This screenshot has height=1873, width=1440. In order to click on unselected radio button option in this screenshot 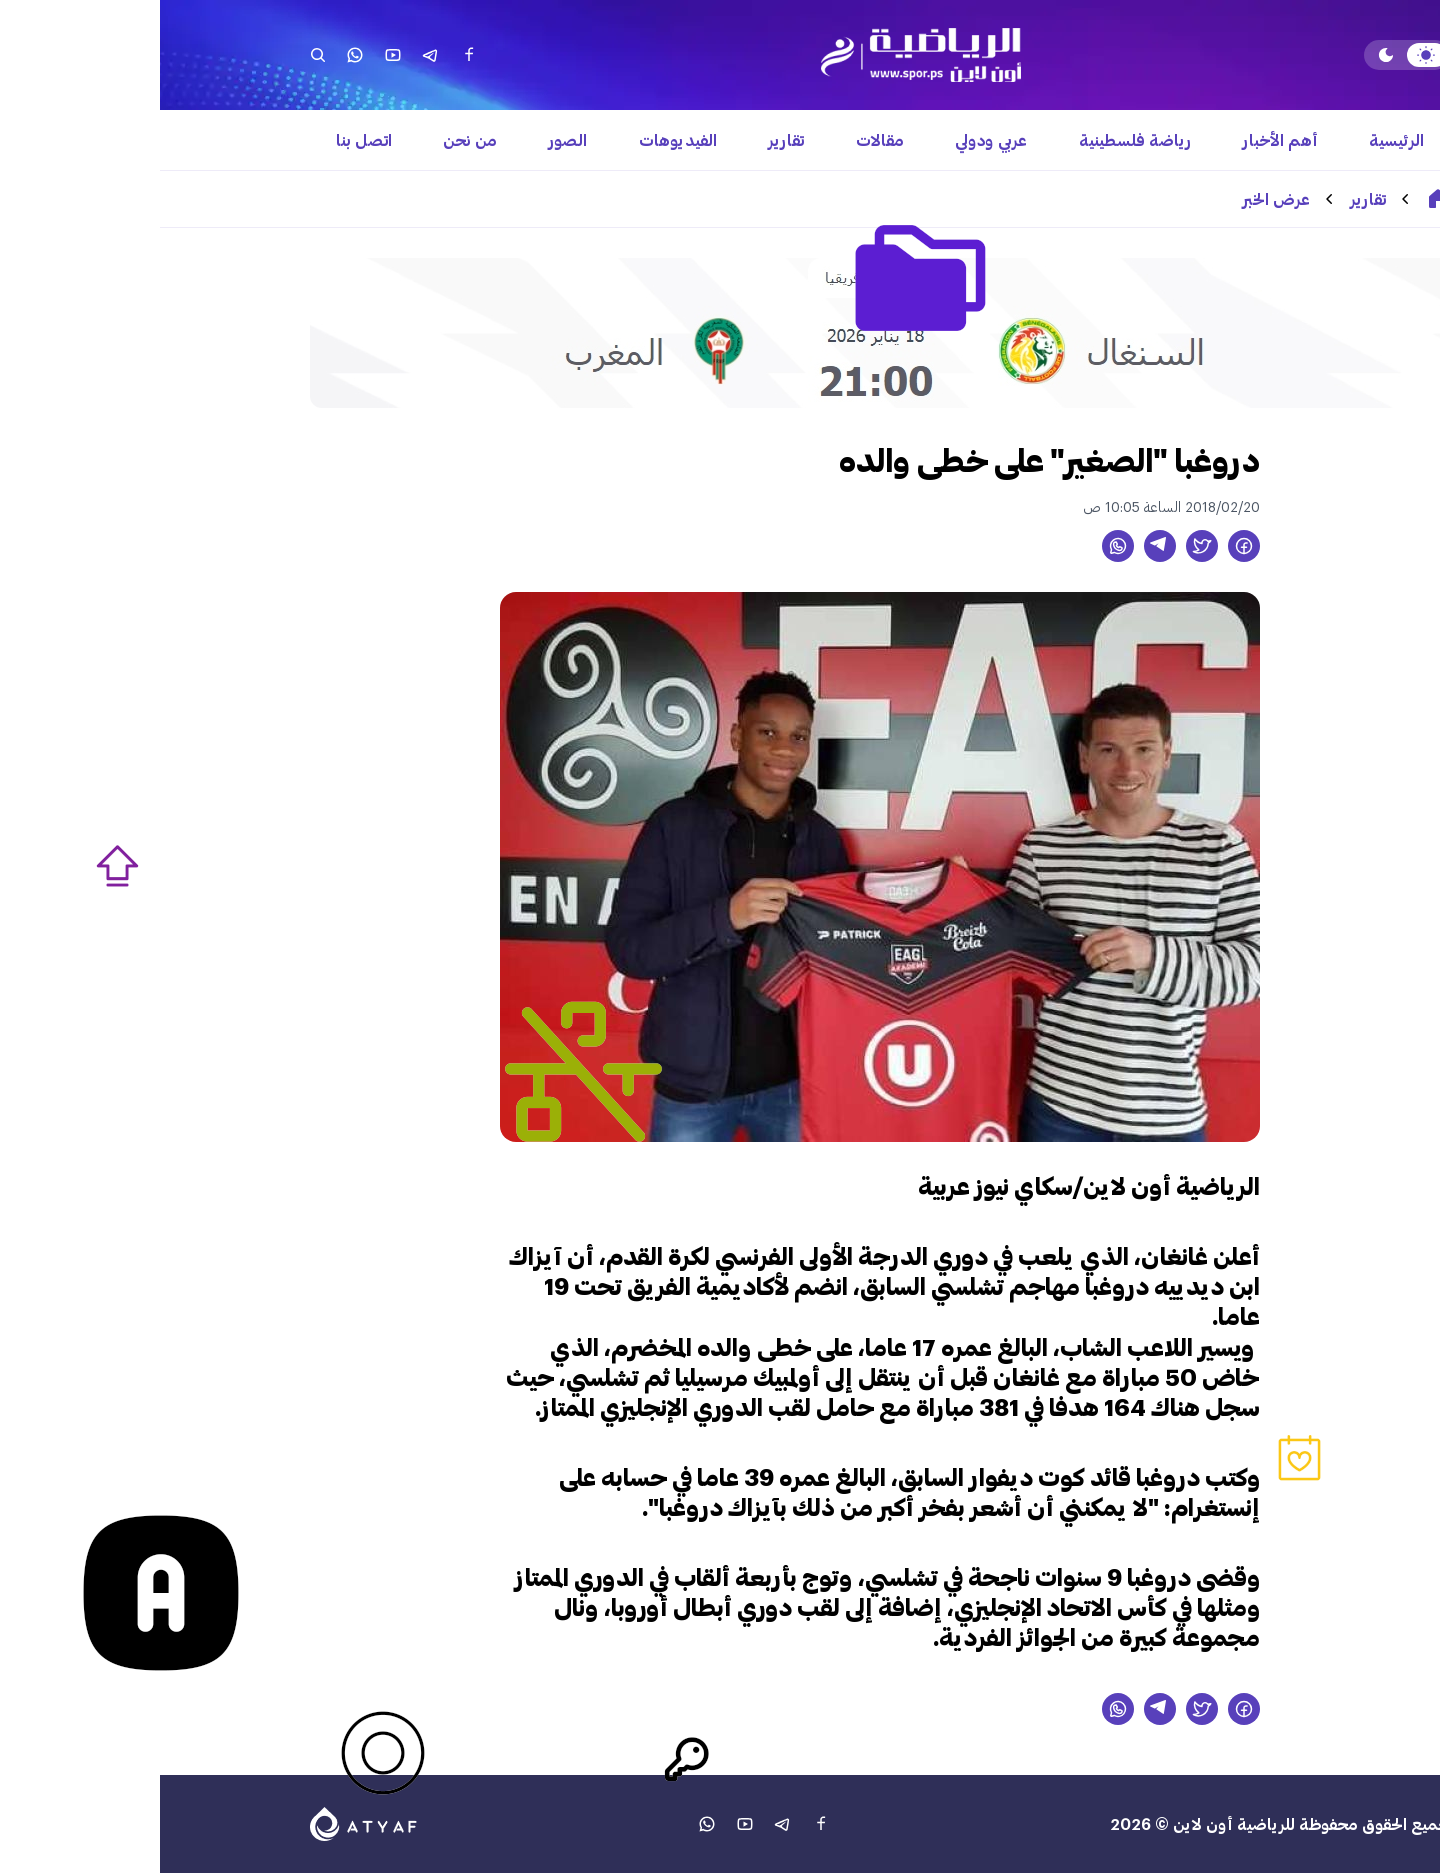, I will do `click(383, 1753)`.